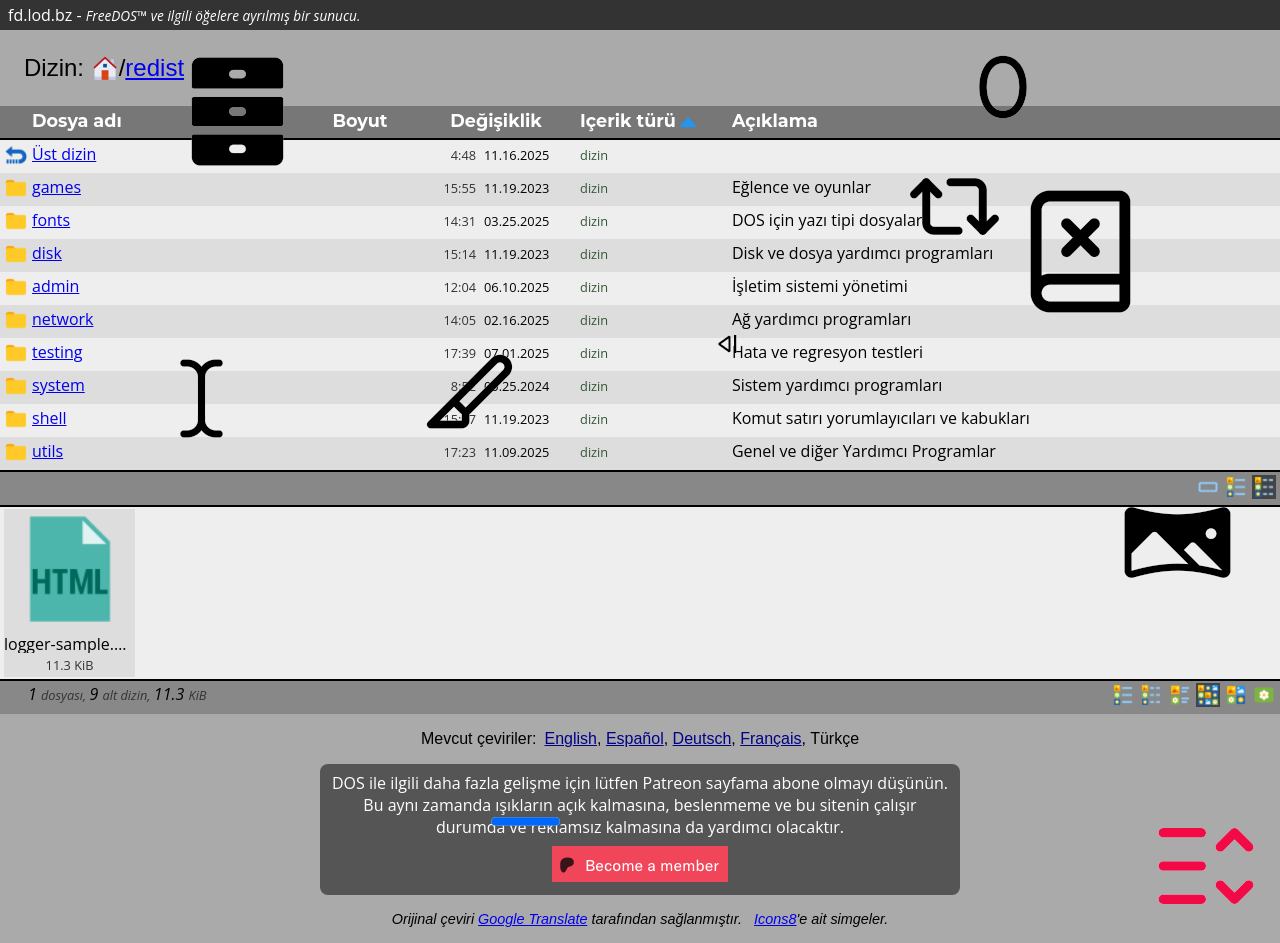 This screenshot has width=1280, height=943. I want to click on remove a book from your library, so click(1080, 251).